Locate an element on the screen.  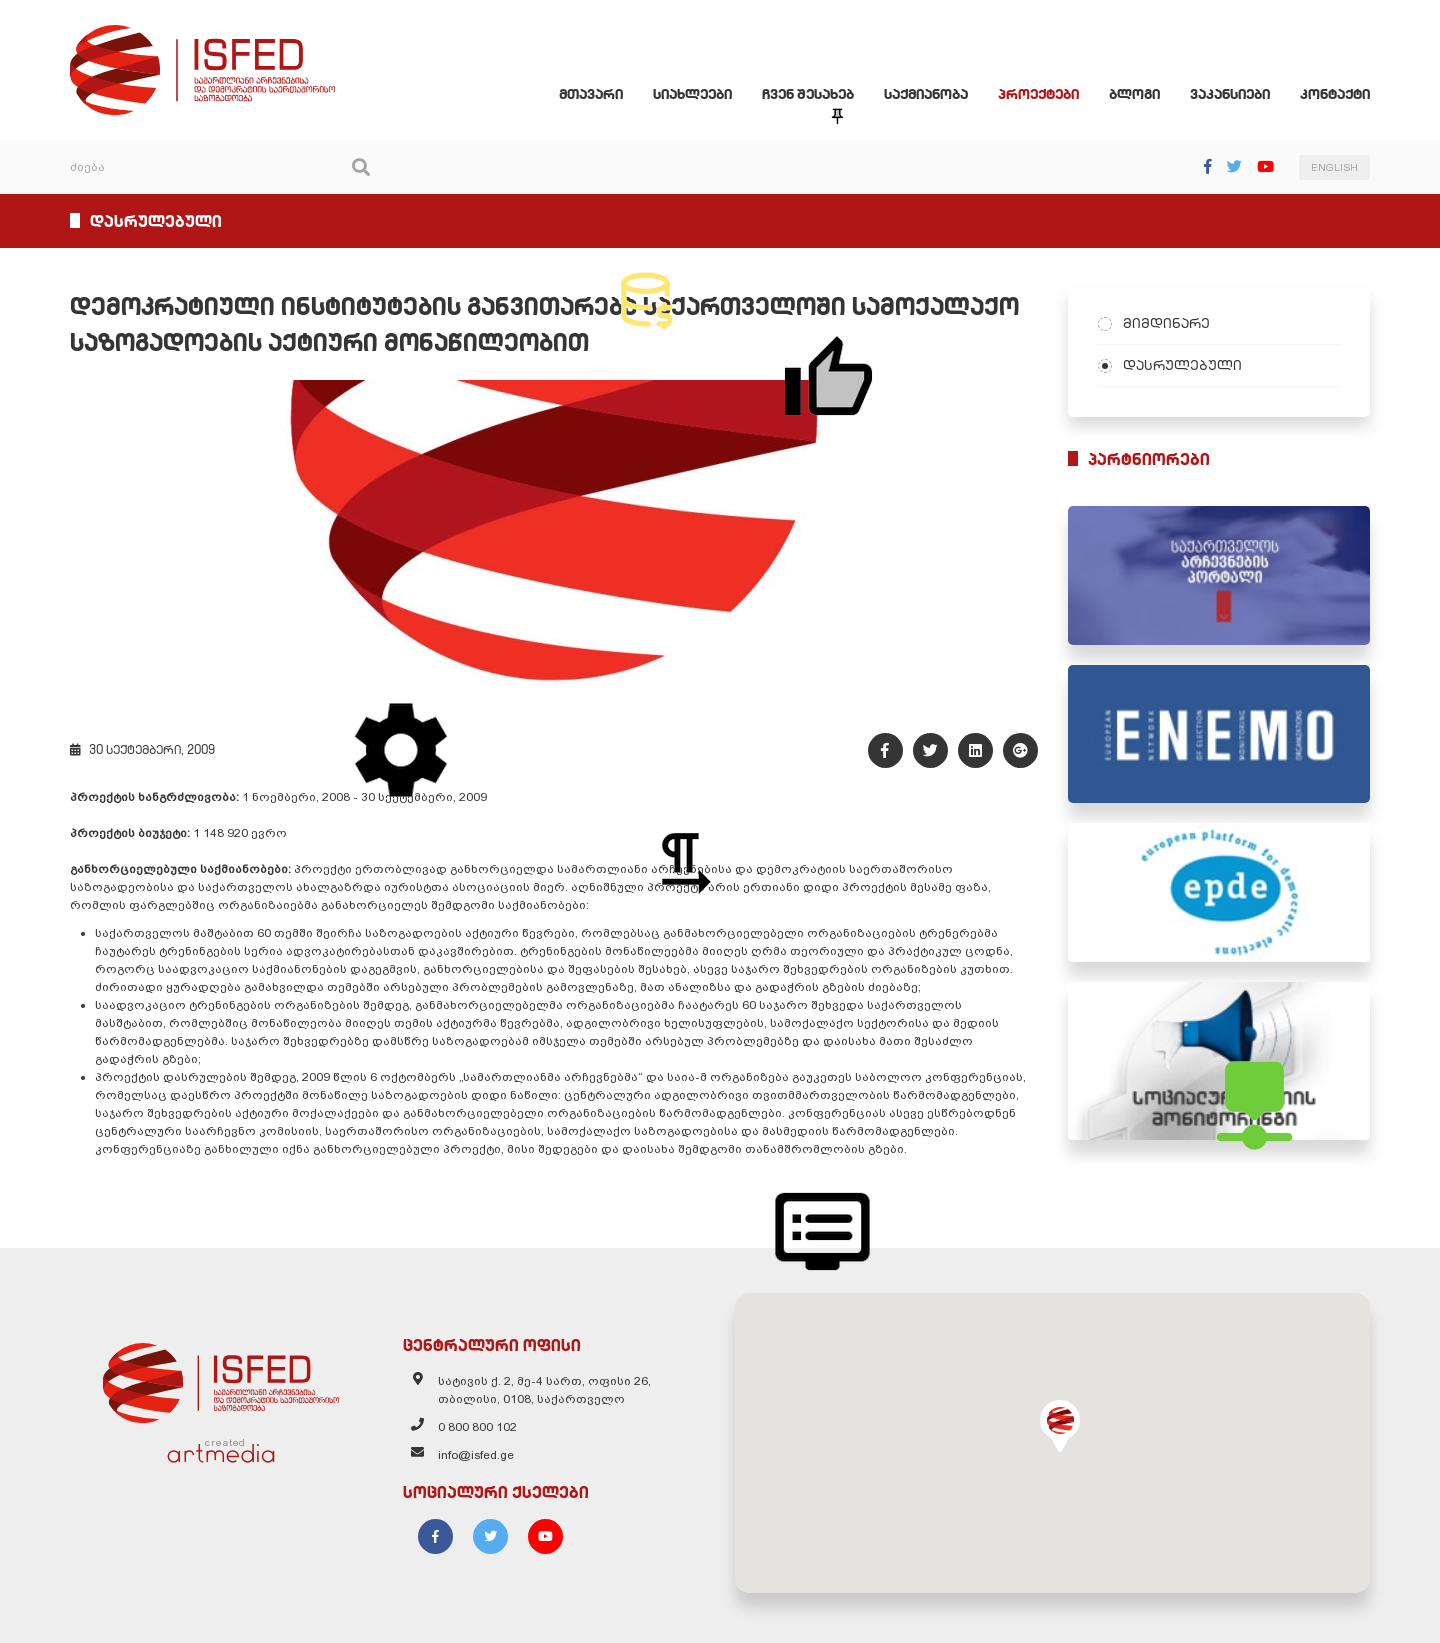
open settings menu is located at coordinates (401, 750).